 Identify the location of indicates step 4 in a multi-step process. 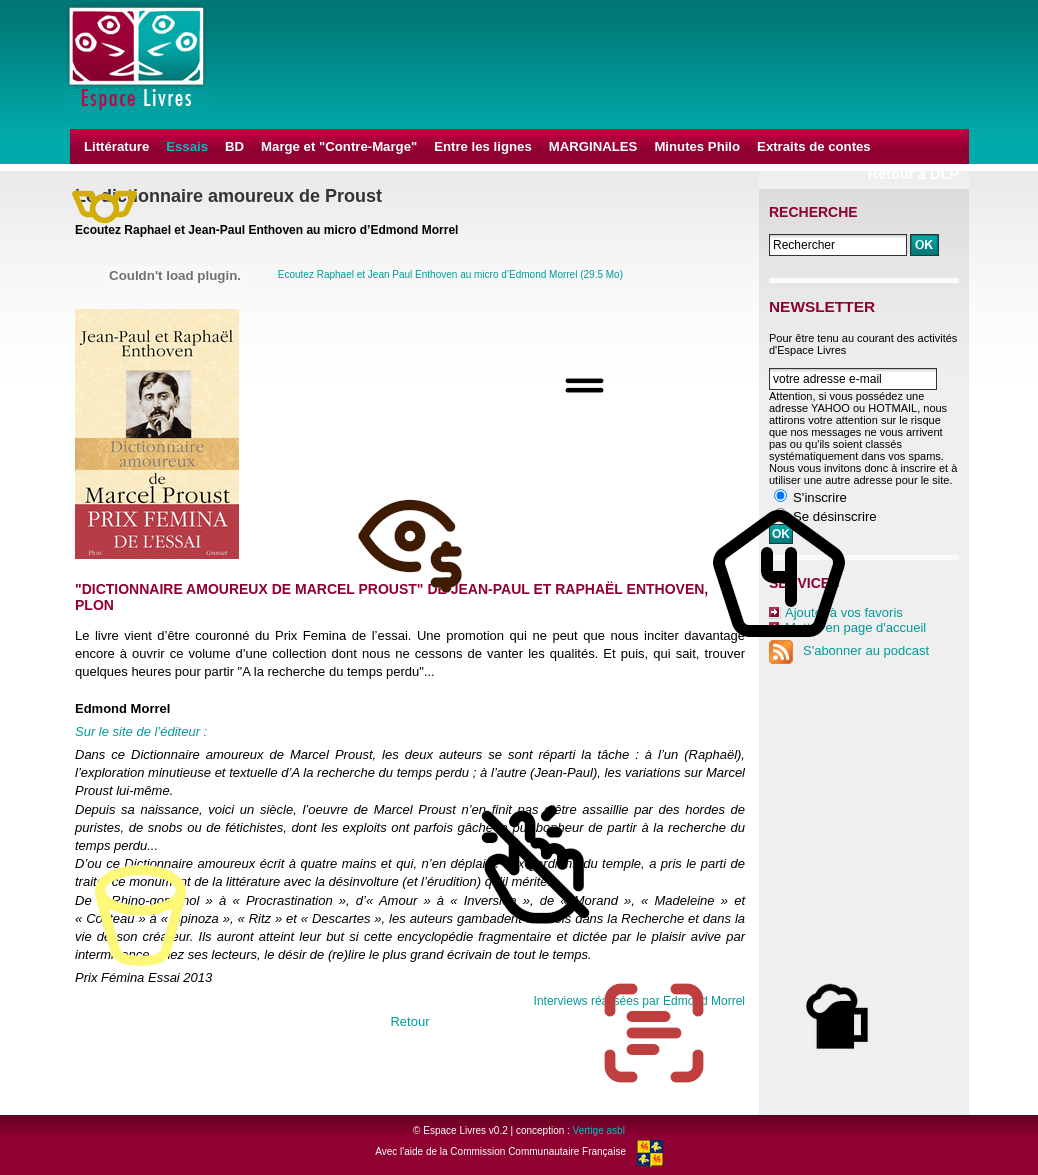
(779, 577).